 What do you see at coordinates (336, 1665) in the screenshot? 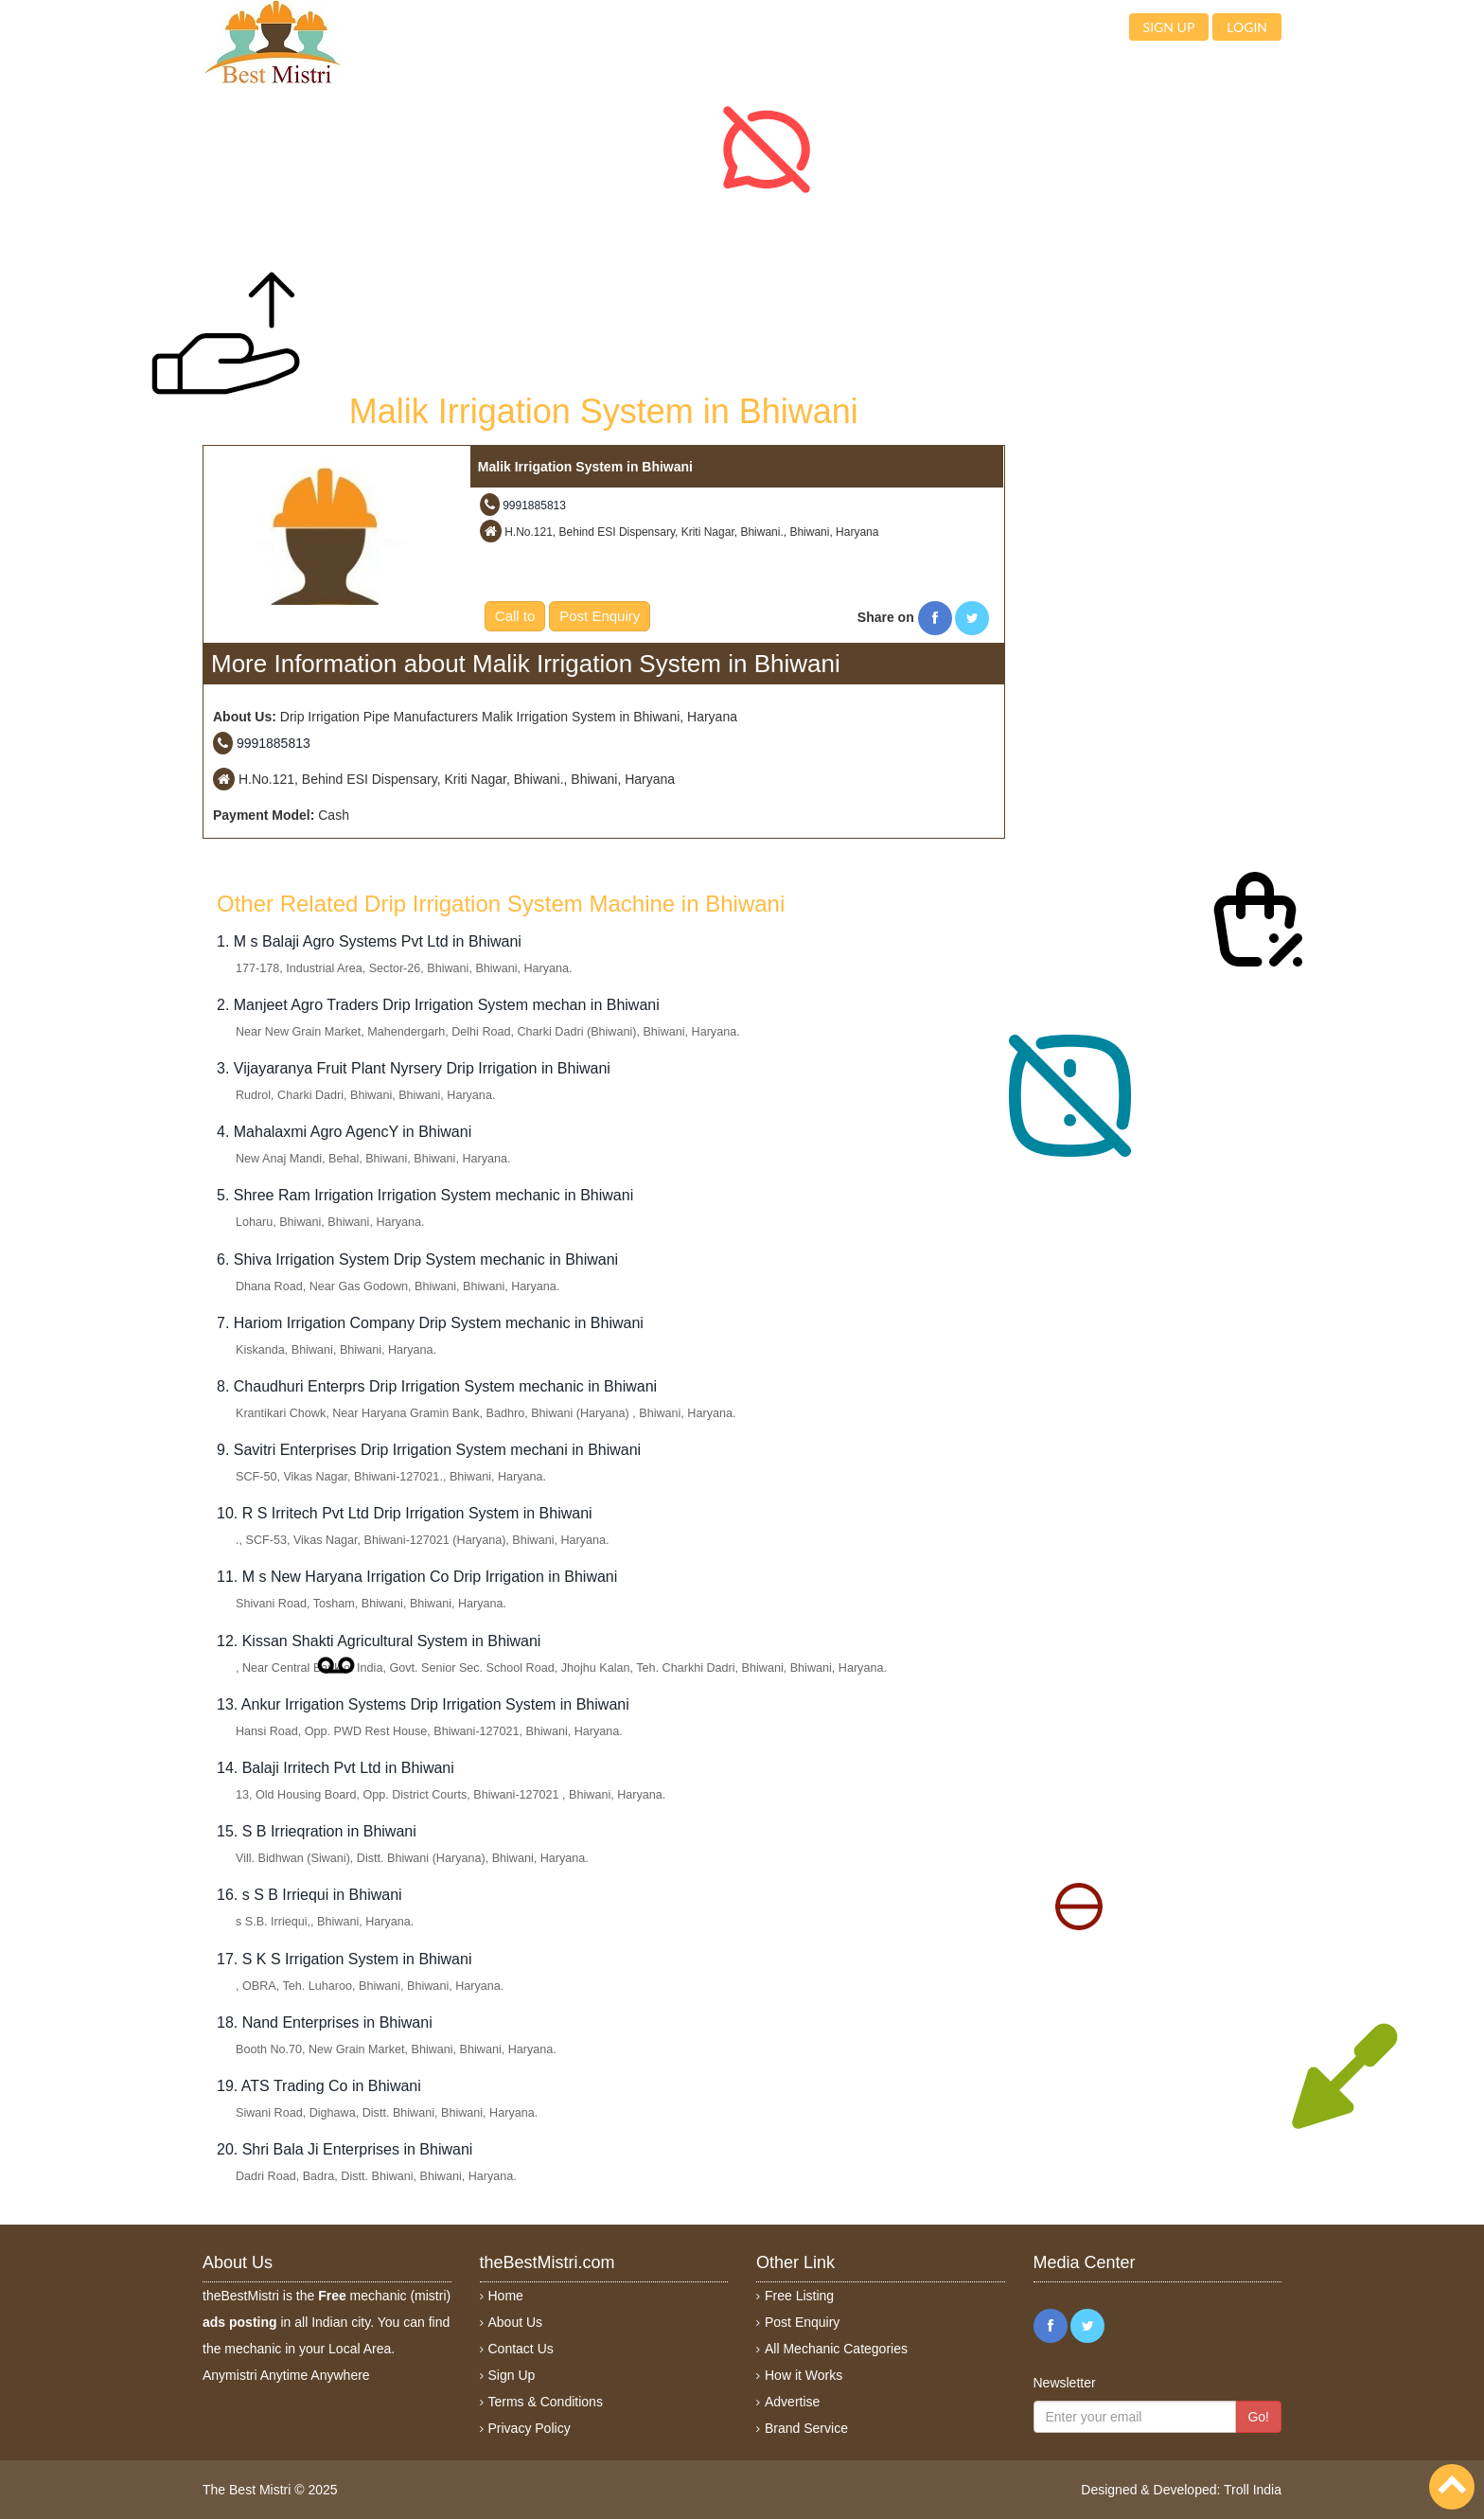
I see `access voicemail messages` at bounding box center [336, 1665].